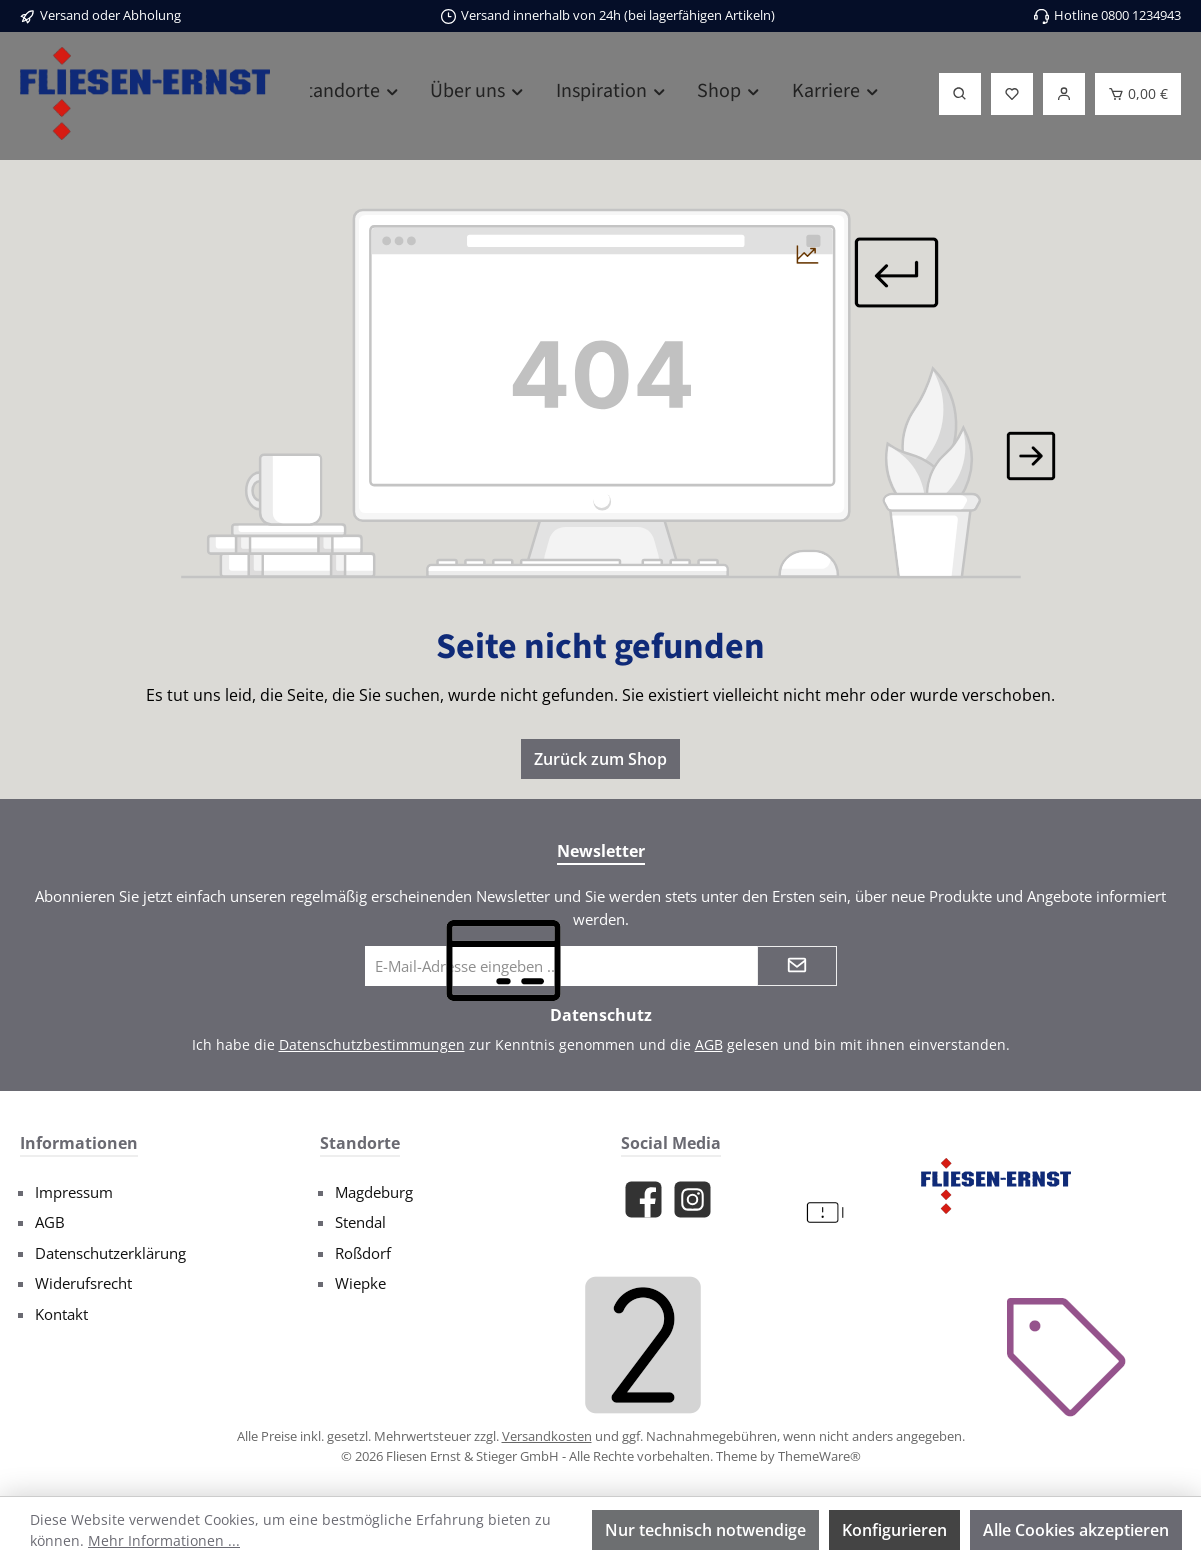  I want to click on indicates low battery warning, so click(824, 1212).